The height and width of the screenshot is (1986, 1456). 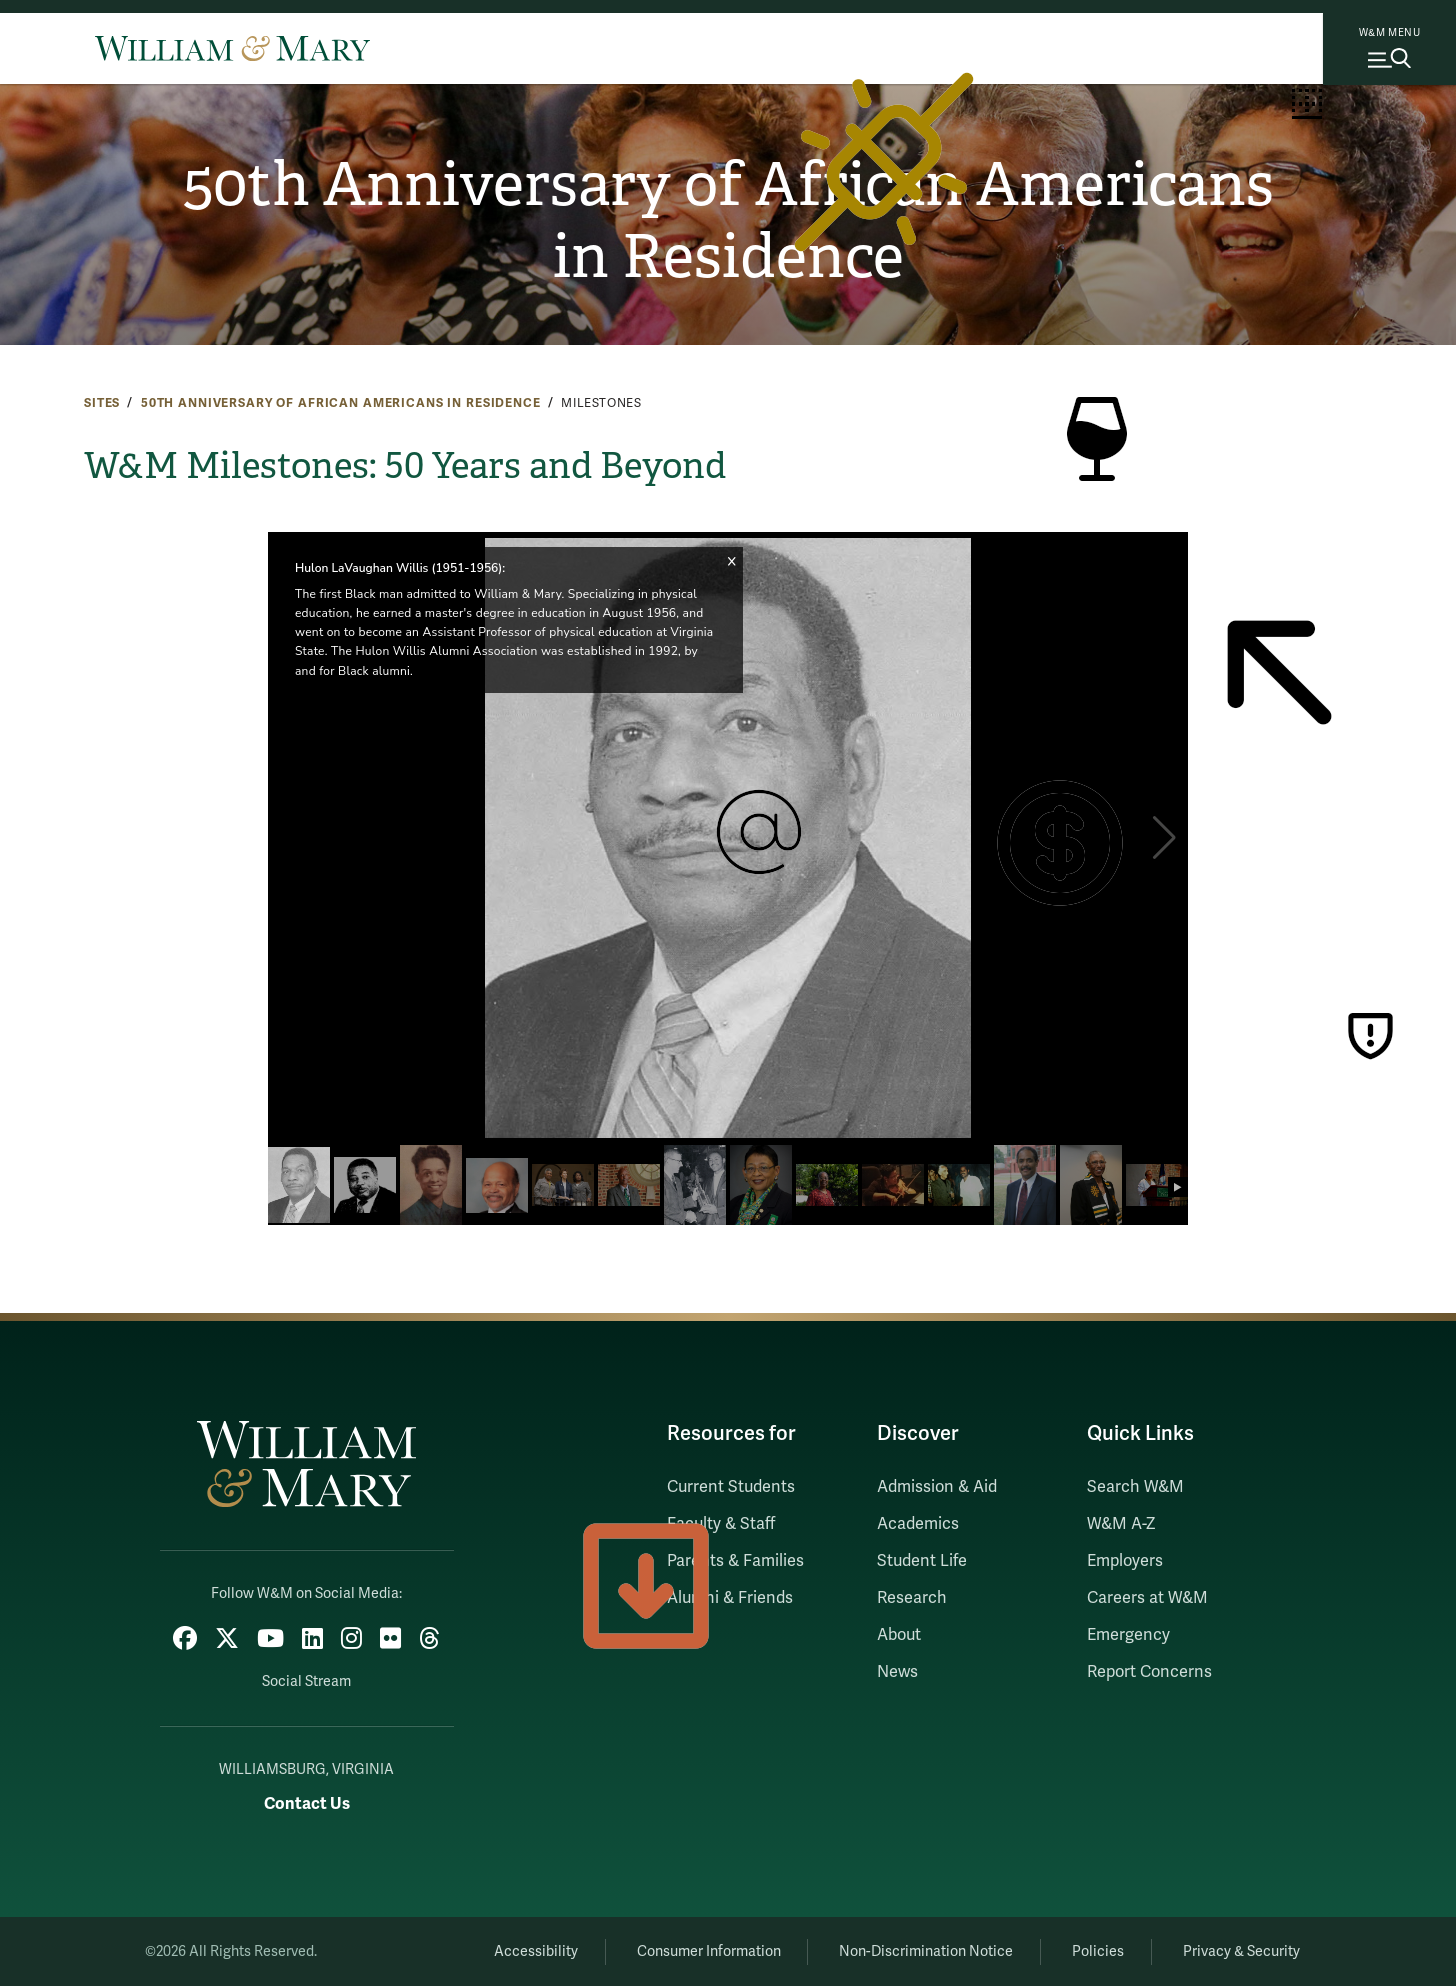 I want to click on mention a user in a post or comment, so click(x=759, y=832).